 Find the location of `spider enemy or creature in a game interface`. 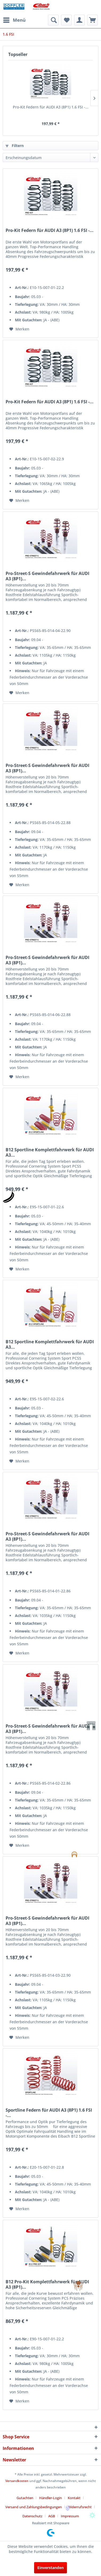

spider enemy or creature in a game interface is located at coordinates (78, 2286).